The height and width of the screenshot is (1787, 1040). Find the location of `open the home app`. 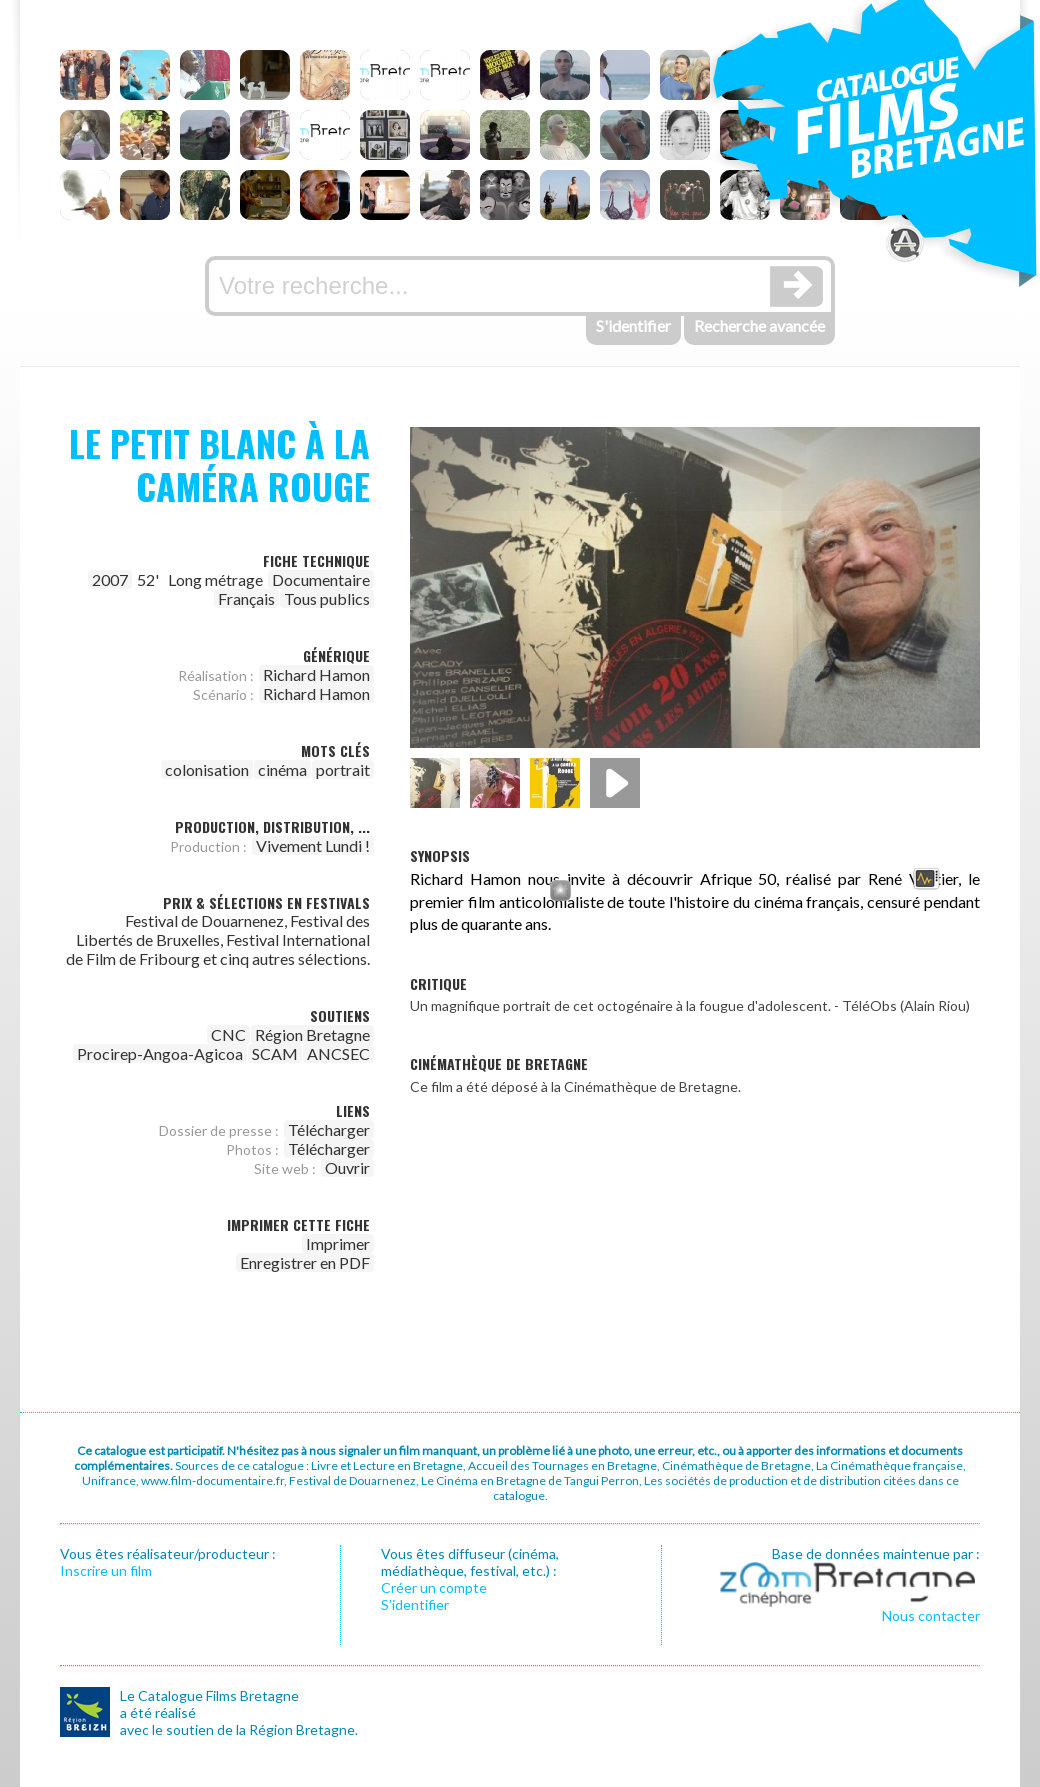

open the home app is located at coordinates (560, 890).